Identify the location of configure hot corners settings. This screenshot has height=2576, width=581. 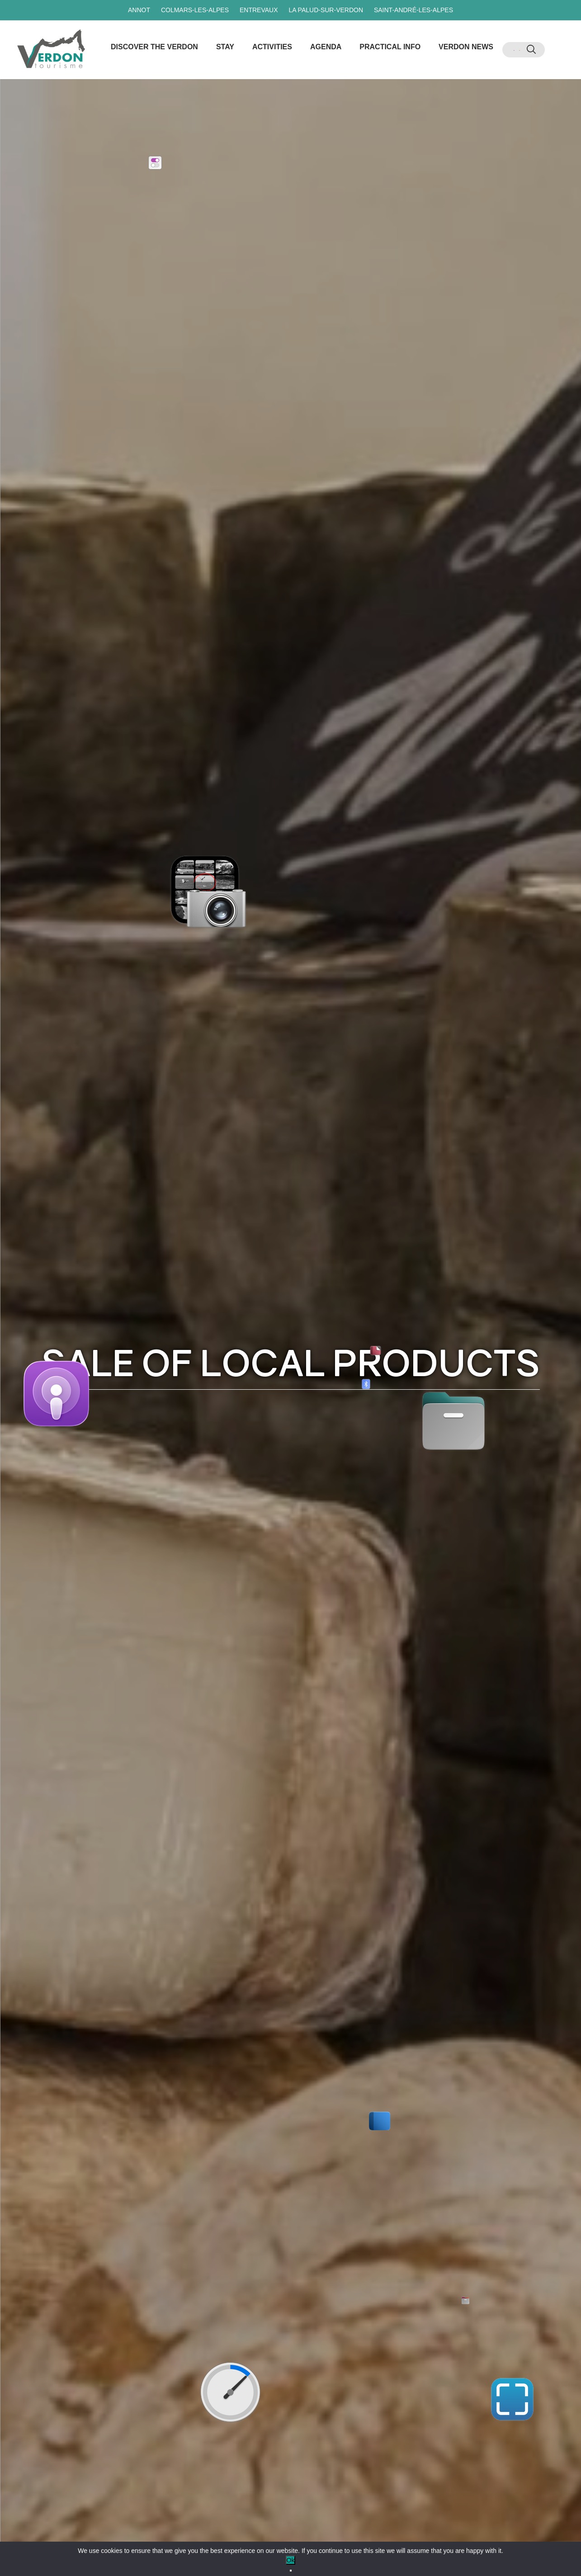
(512, 2399).